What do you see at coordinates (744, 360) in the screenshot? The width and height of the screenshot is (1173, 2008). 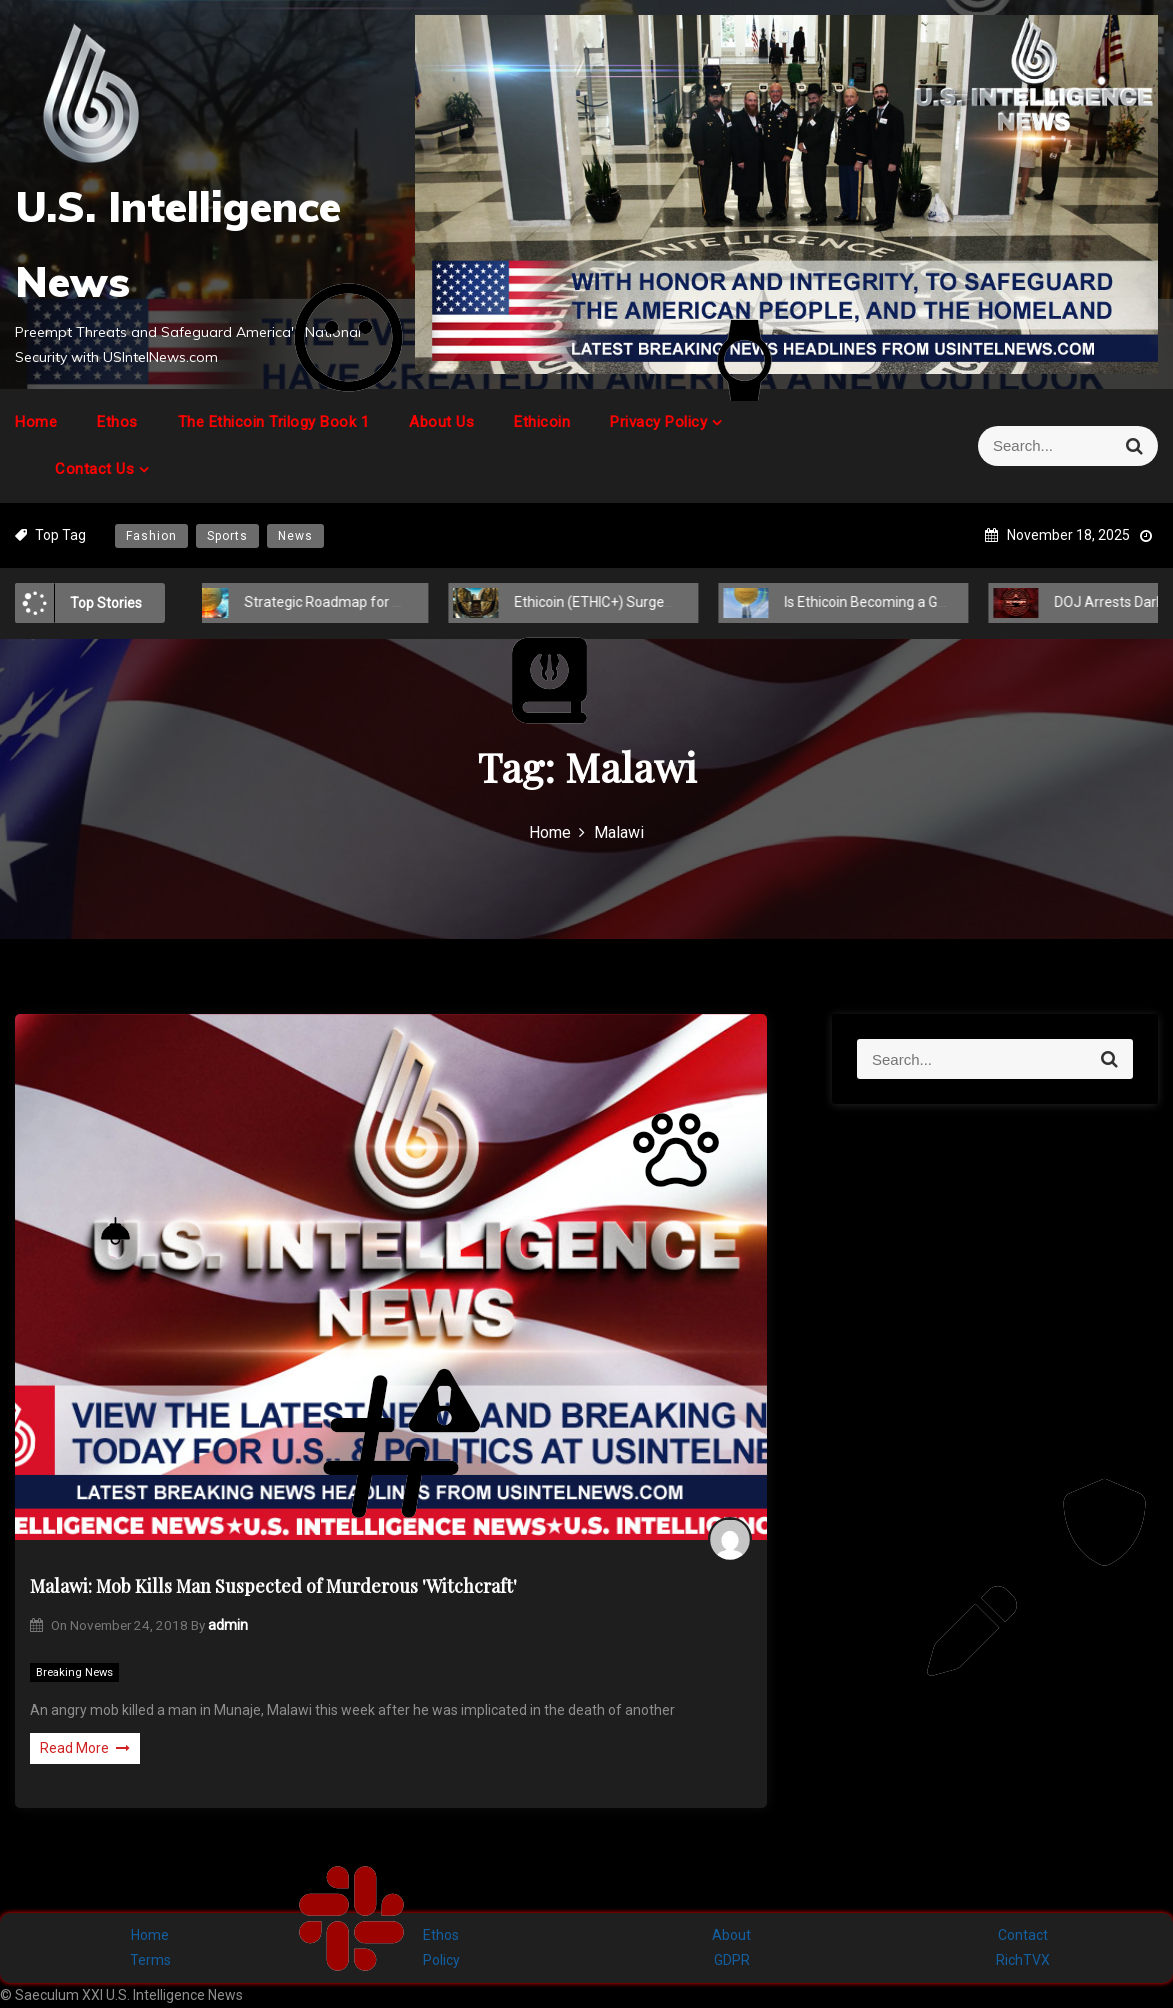 I see `access smartwatch settings or paired device` at bounding box center [744, 360].